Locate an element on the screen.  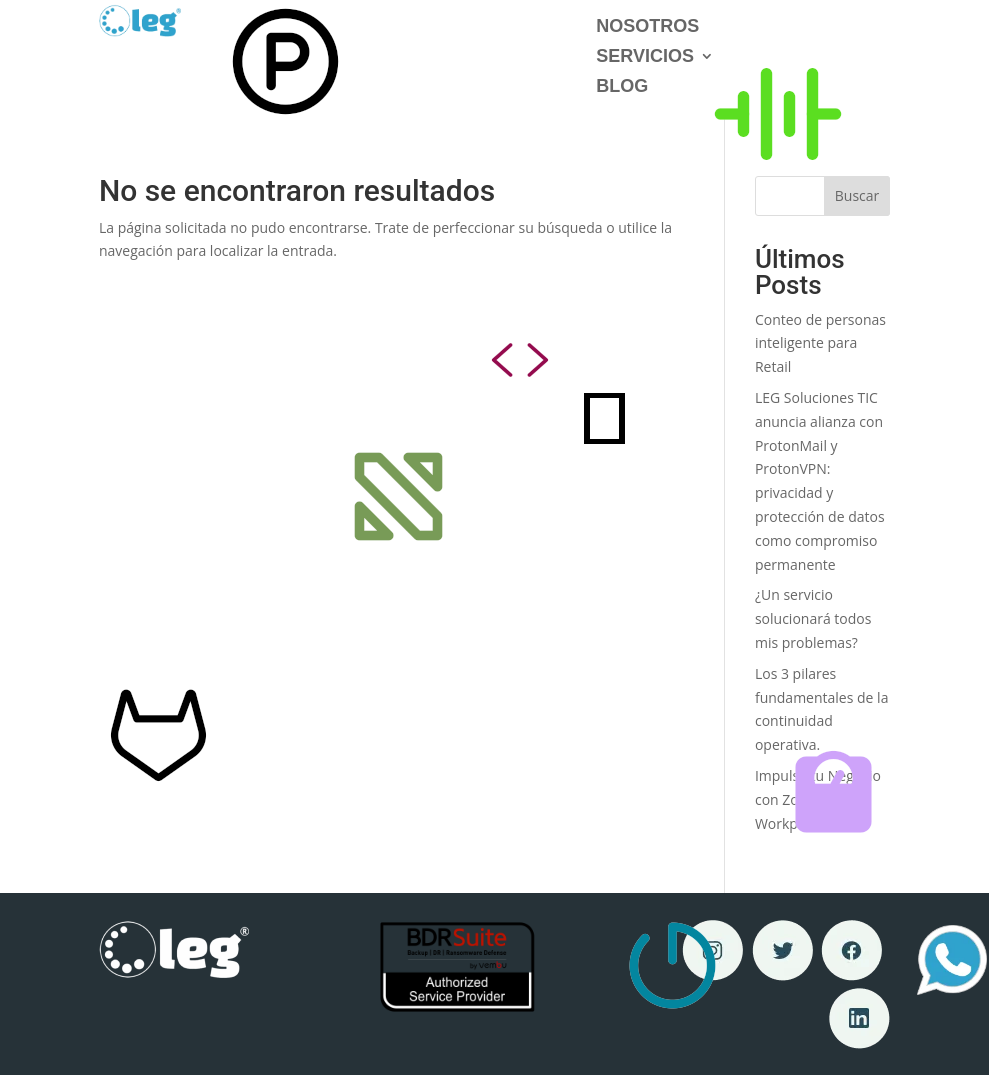
find nearby parking locations is located at coordinates (285, 61).